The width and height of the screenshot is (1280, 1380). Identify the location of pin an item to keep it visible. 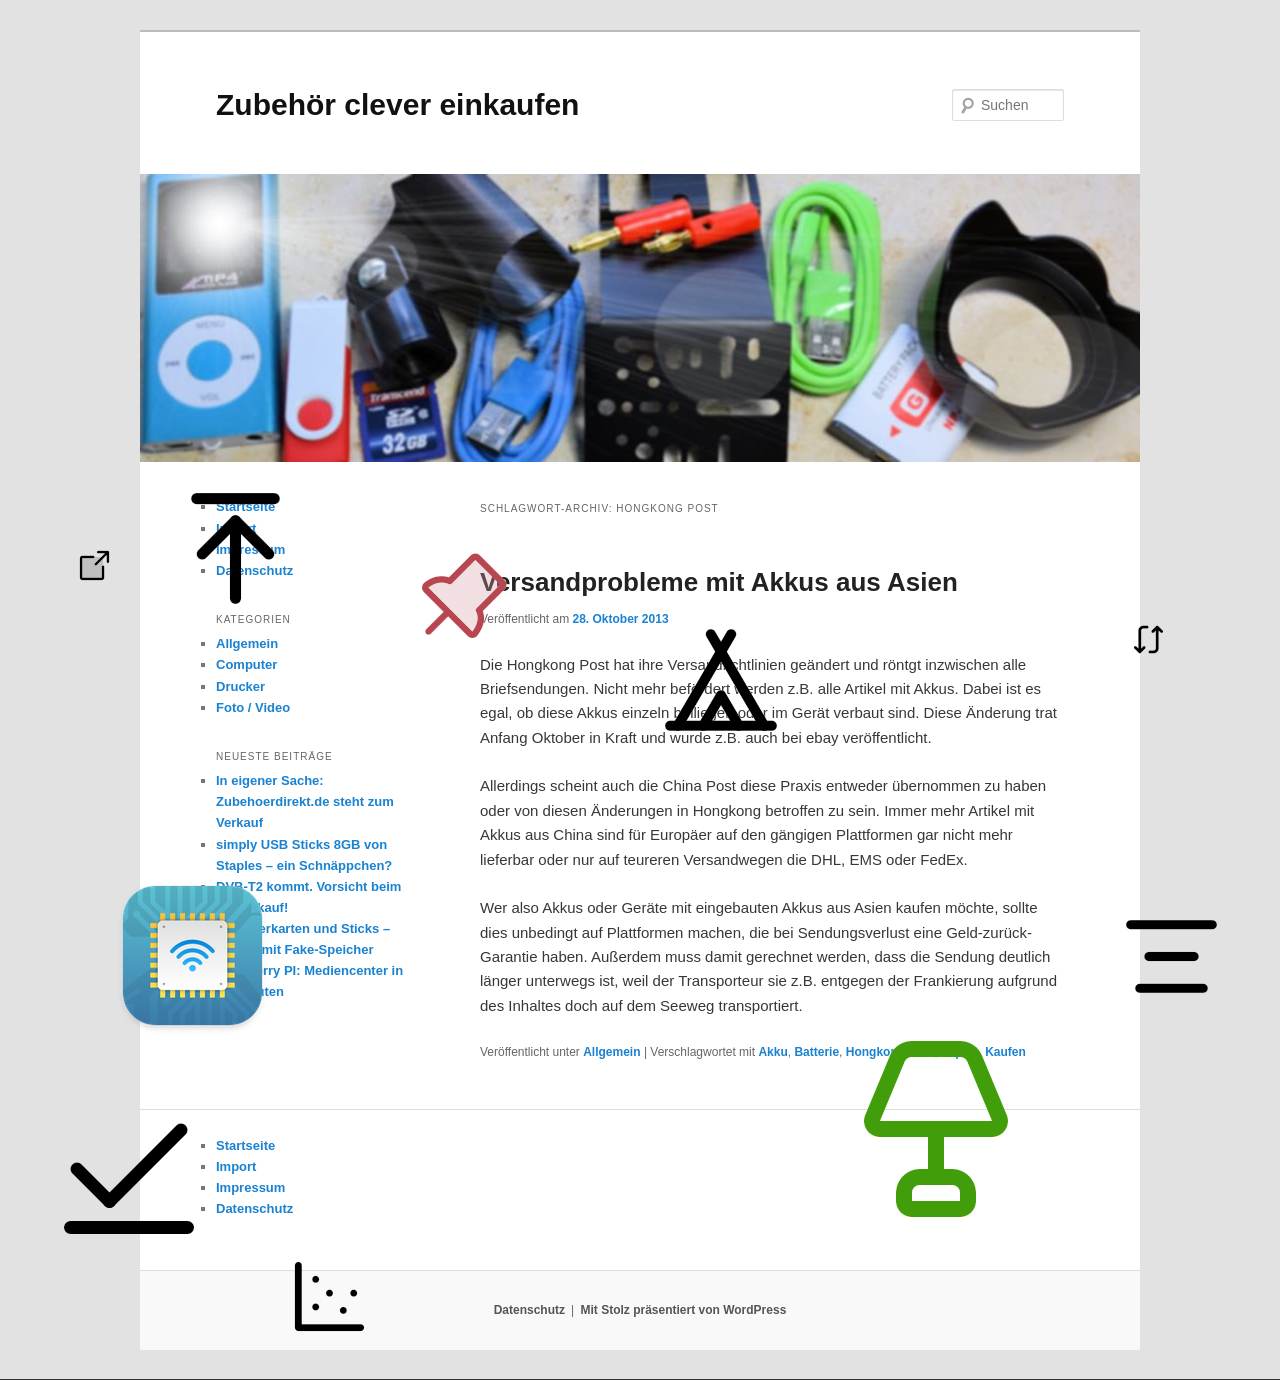
(461, 599).